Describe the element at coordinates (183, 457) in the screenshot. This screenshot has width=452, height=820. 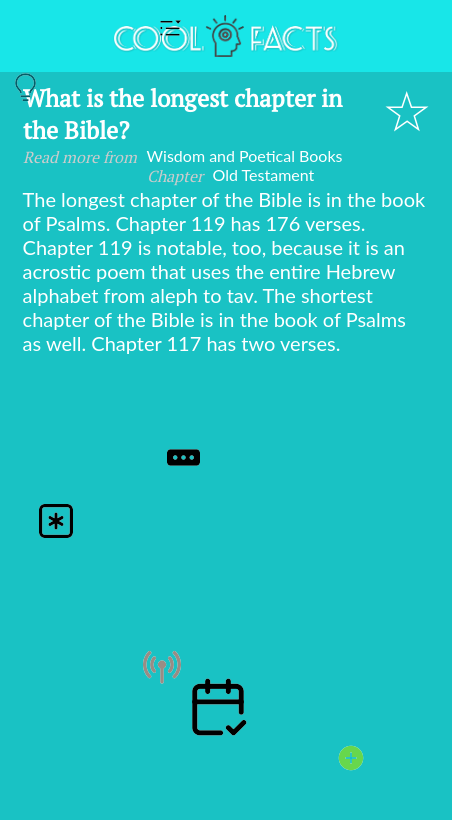
I see `access more options or actions` at that location.